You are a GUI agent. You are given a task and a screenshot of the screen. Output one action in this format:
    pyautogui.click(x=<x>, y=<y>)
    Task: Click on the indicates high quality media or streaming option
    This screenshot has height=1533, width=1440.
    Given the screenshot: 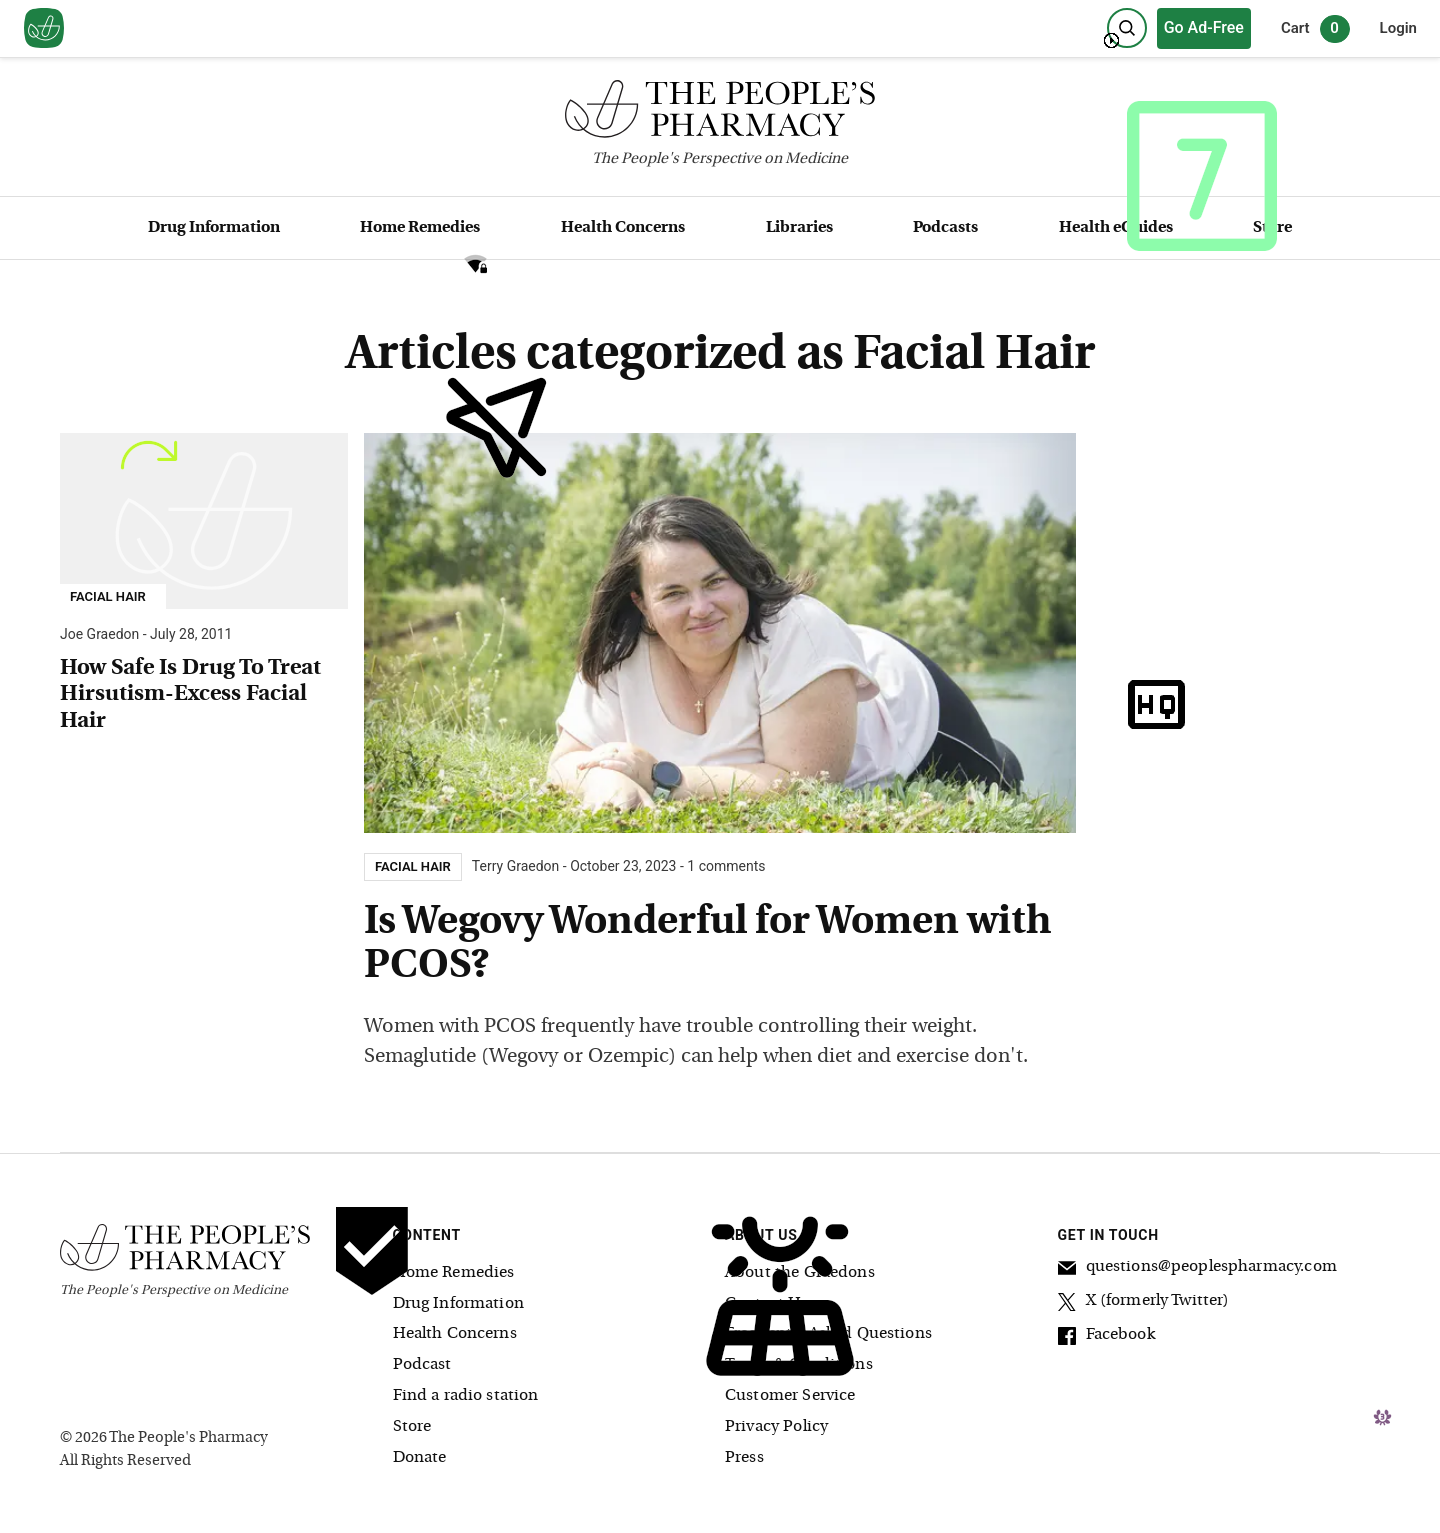 What is the action you would take?
    pyautogui.click(x=1156, y=704)
    